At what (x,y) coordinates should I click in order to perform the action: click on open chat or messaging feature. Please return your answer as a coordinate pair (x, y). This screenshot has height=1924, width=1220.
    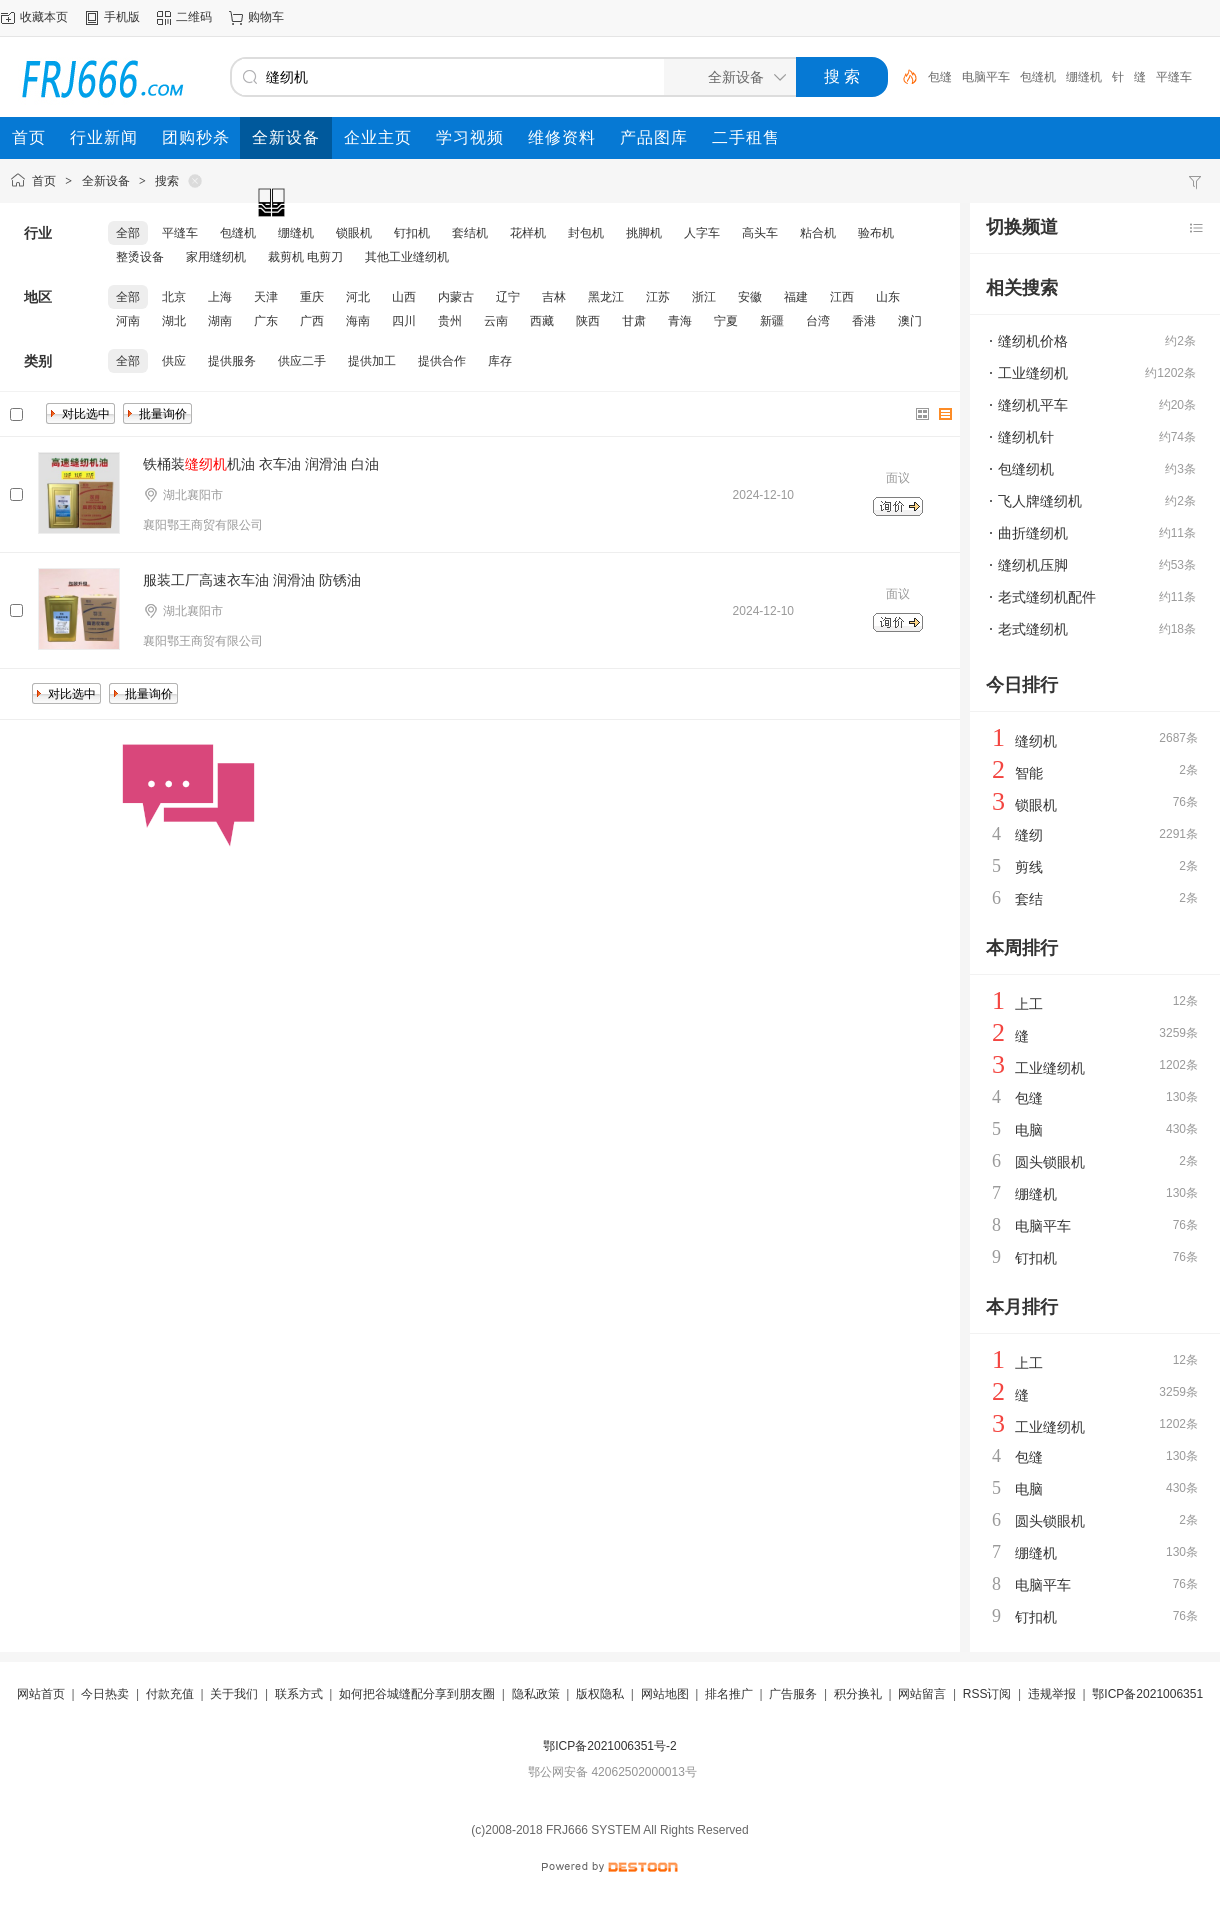
    Looking at the image, I should click on (188, 795).